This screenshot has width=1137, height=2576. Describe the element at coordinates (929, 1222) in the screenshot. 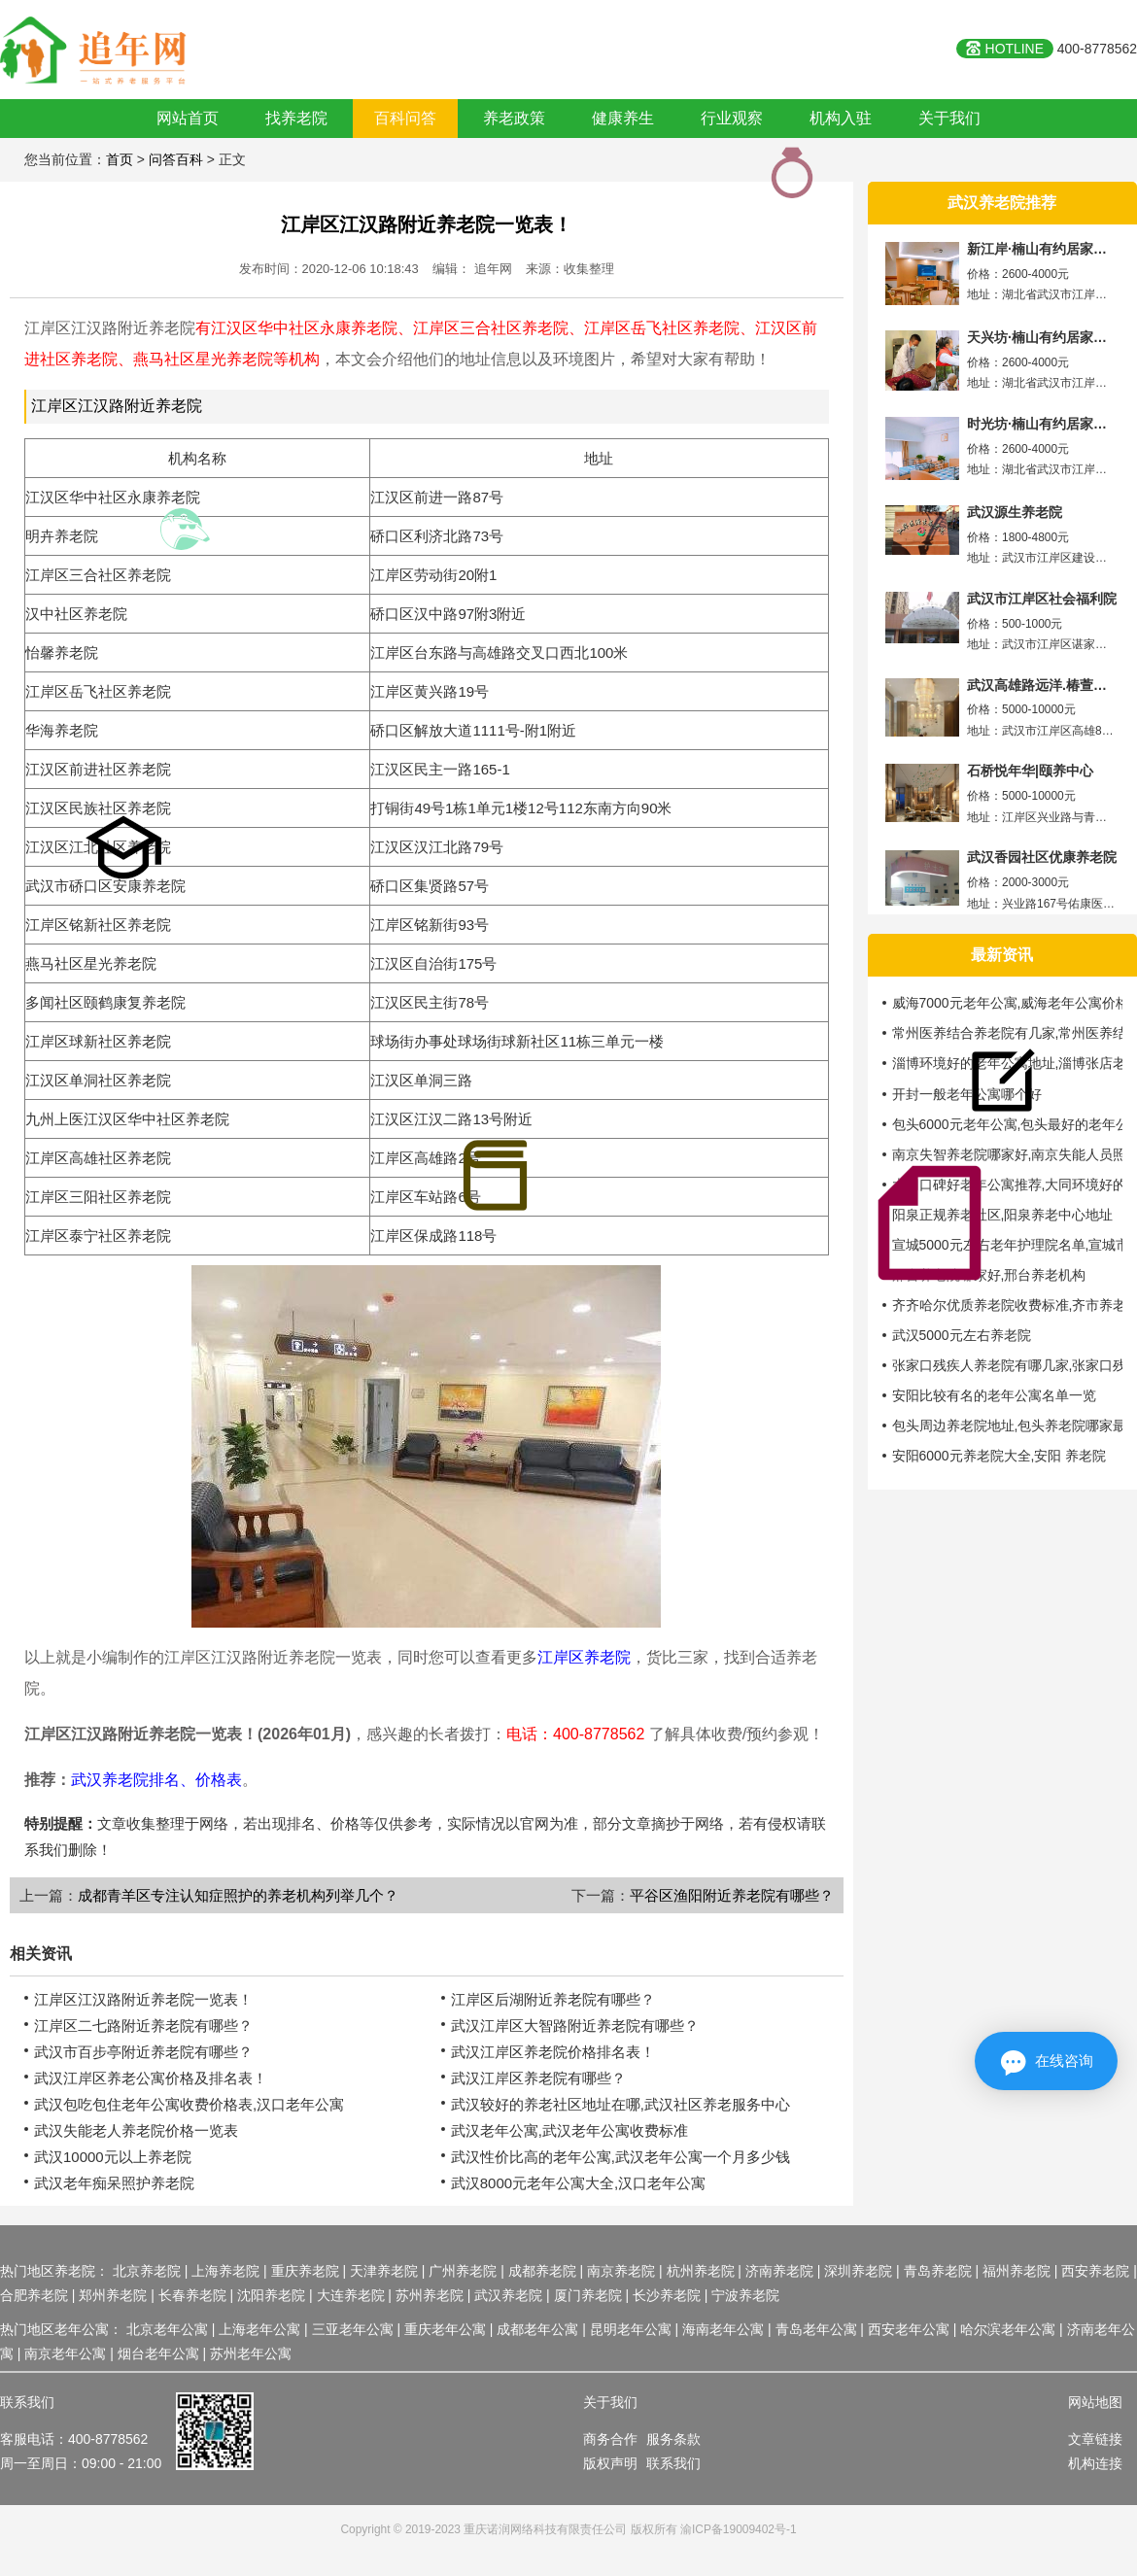

I see `view or open a document` at that location.